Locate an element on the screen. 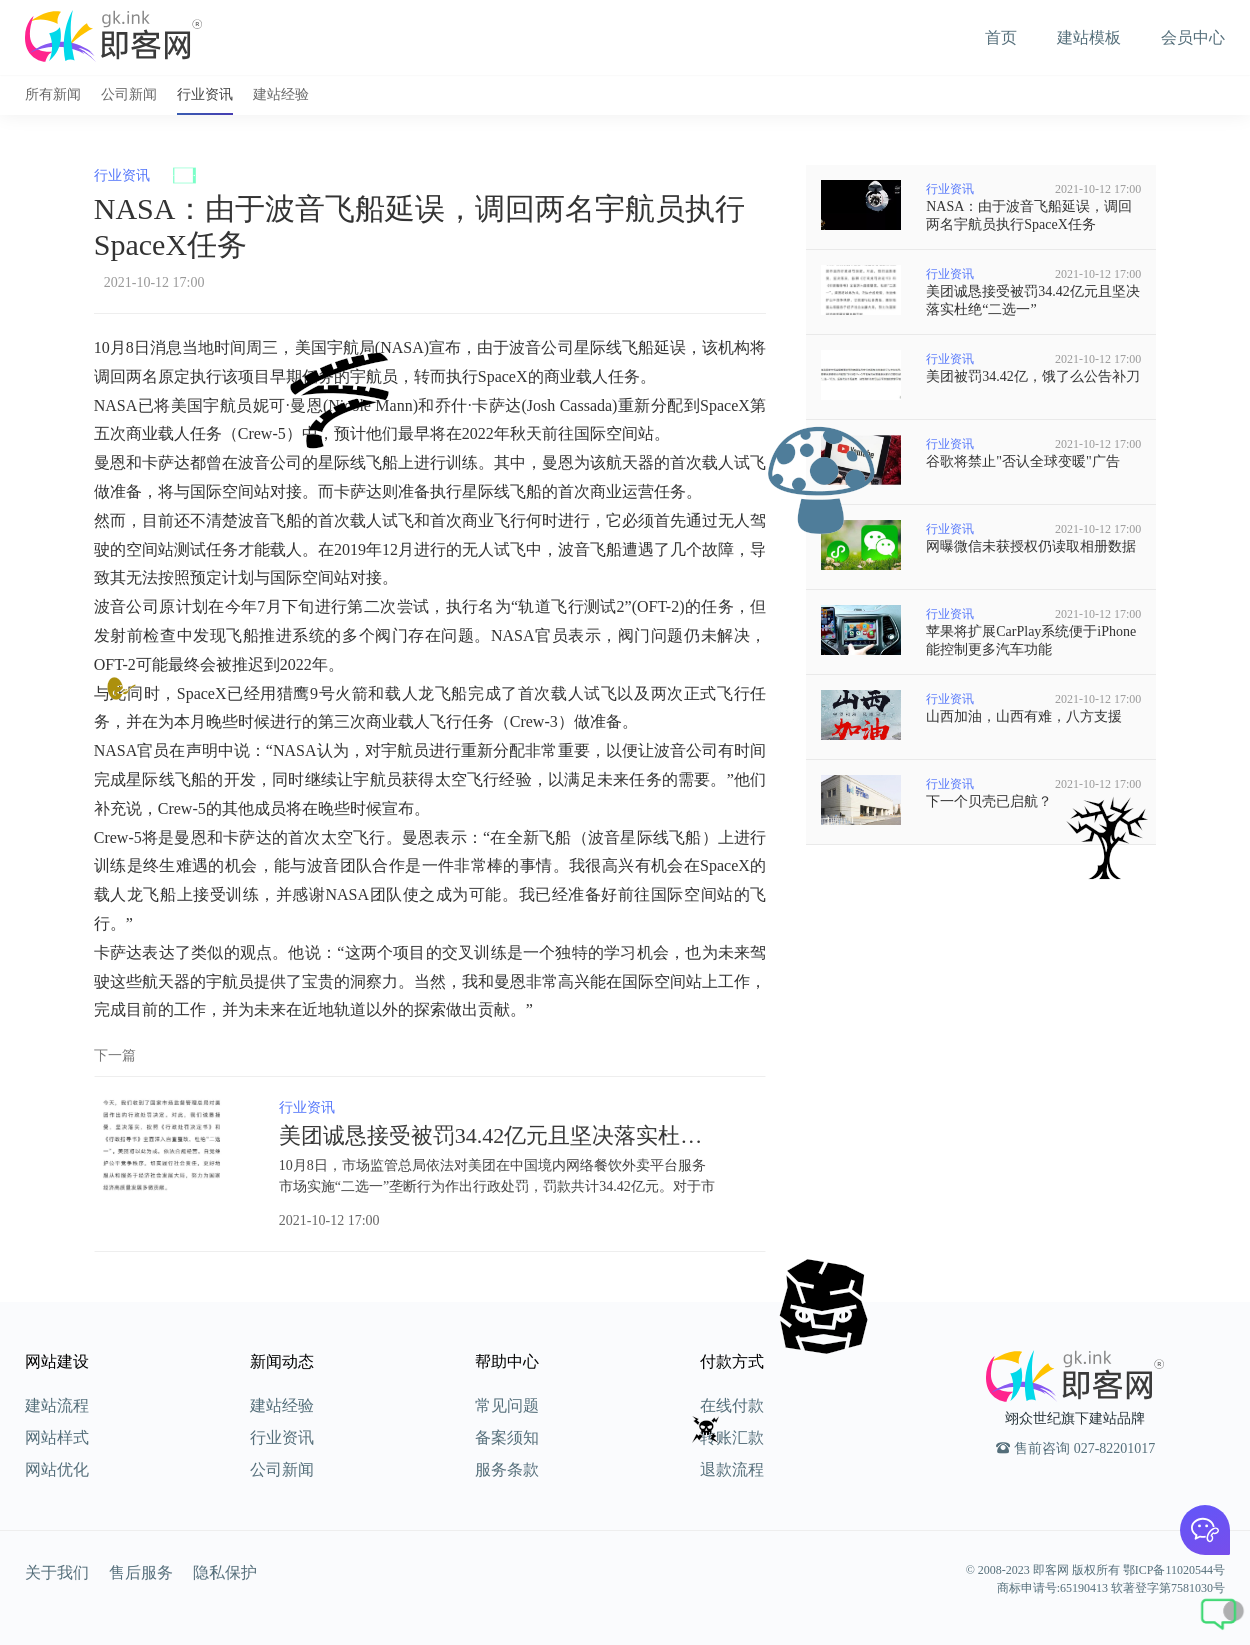 The width and height of the screenshot is (1250, 1645). select golem character or unit is located at coordinates (823, 1306).